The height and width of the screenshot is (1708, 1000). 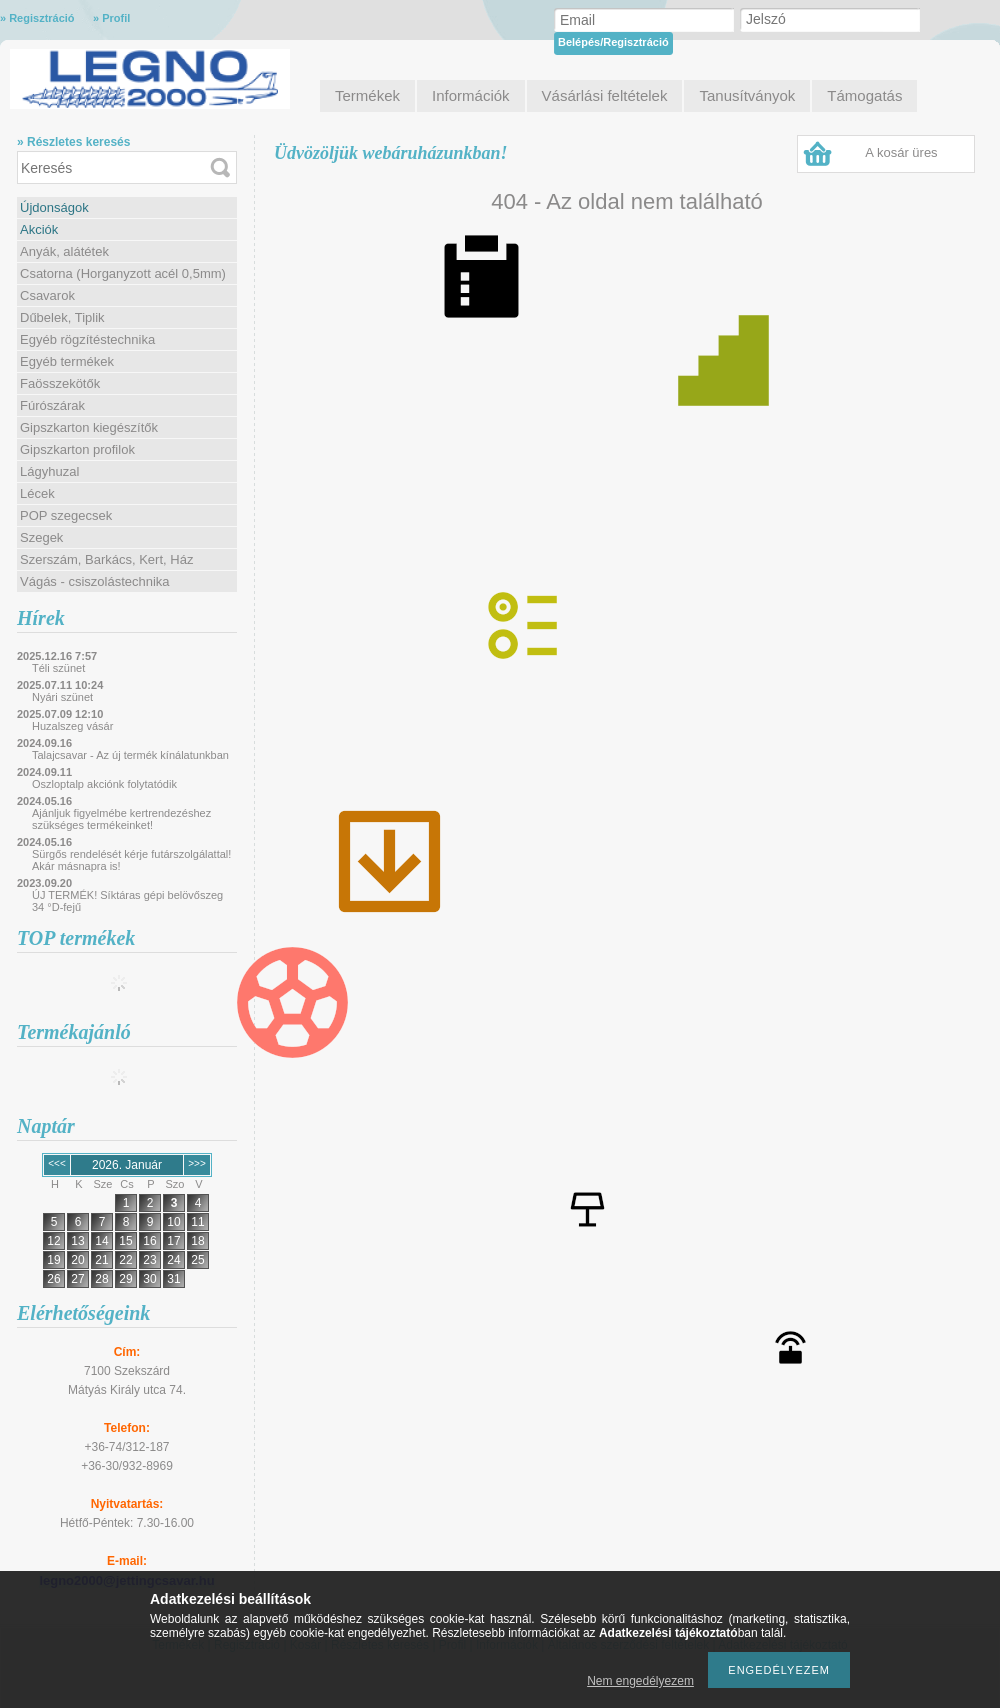 I want to click on access router or network settings, so click(x=790, y=1347).